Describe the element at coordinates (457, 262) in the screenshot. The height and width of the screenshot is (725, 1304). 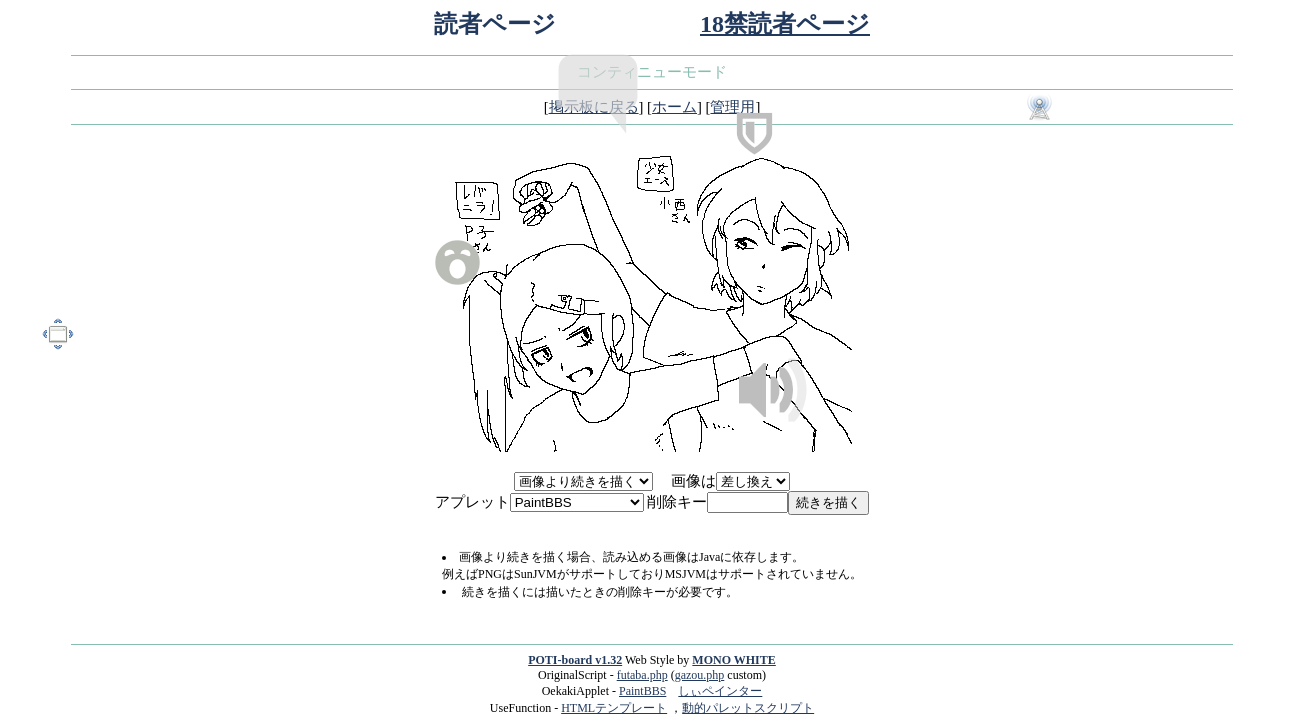
I see `indicates user is tired or bored` at that location.